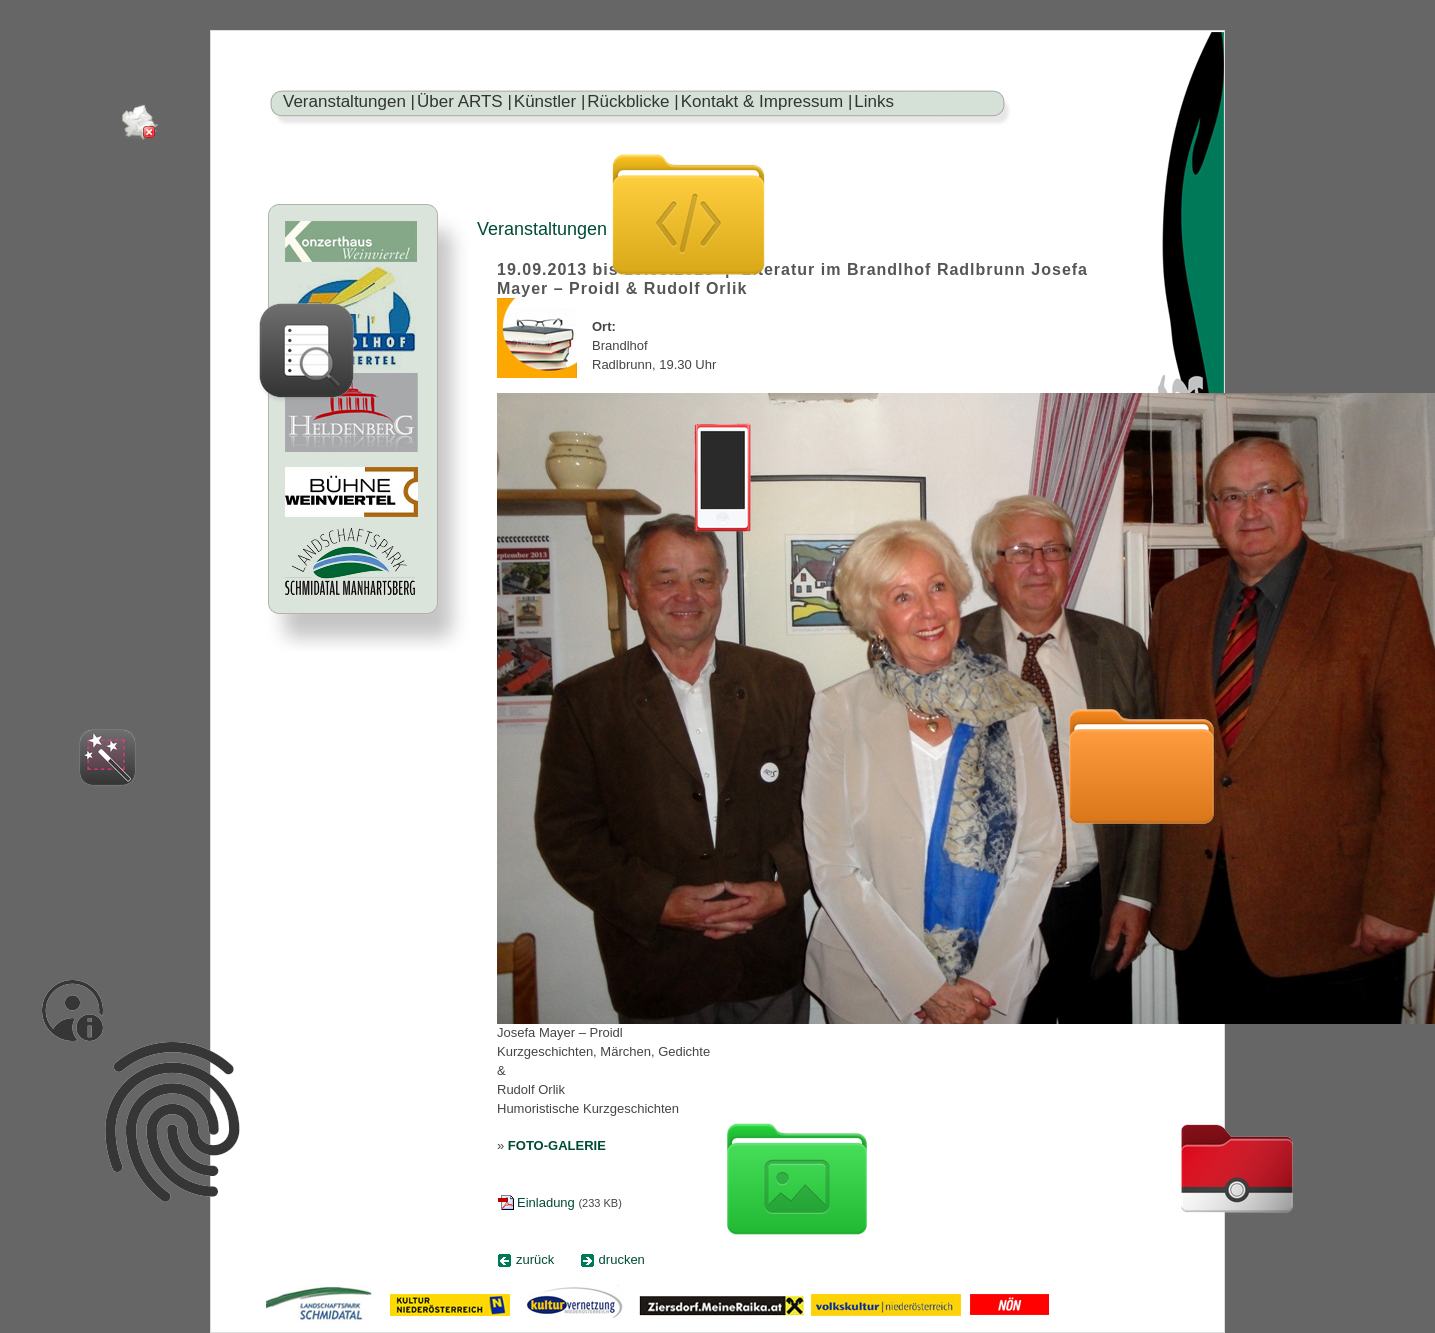 The height and width of the screenshot is (1333, 1435). What do you see at coordinates (722, 477) in the screenshot?
I see `iPod nano device in red` at bounding box center [722, 477].